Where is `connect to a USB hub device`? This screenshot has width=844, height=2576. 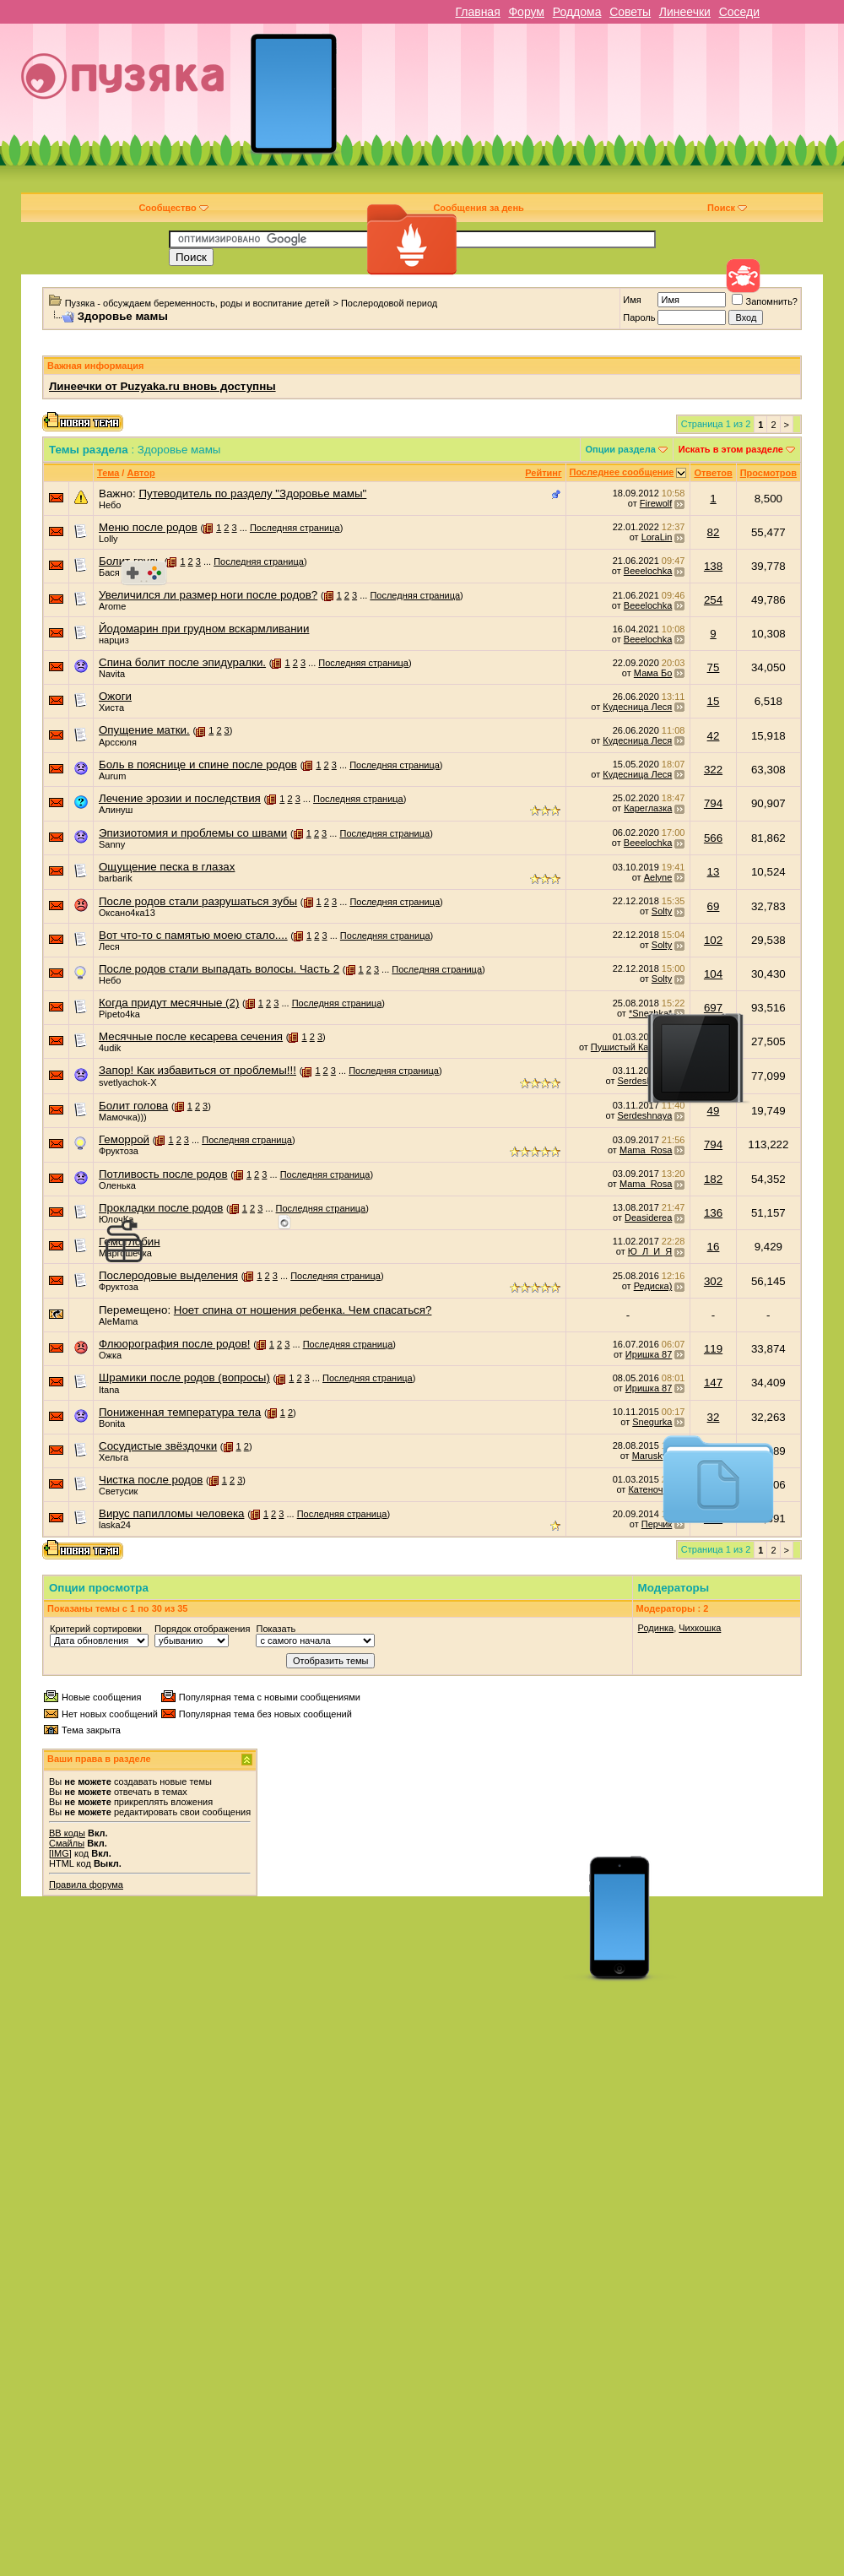
connect to a USB hub device is located at coordinates (124, 1241).